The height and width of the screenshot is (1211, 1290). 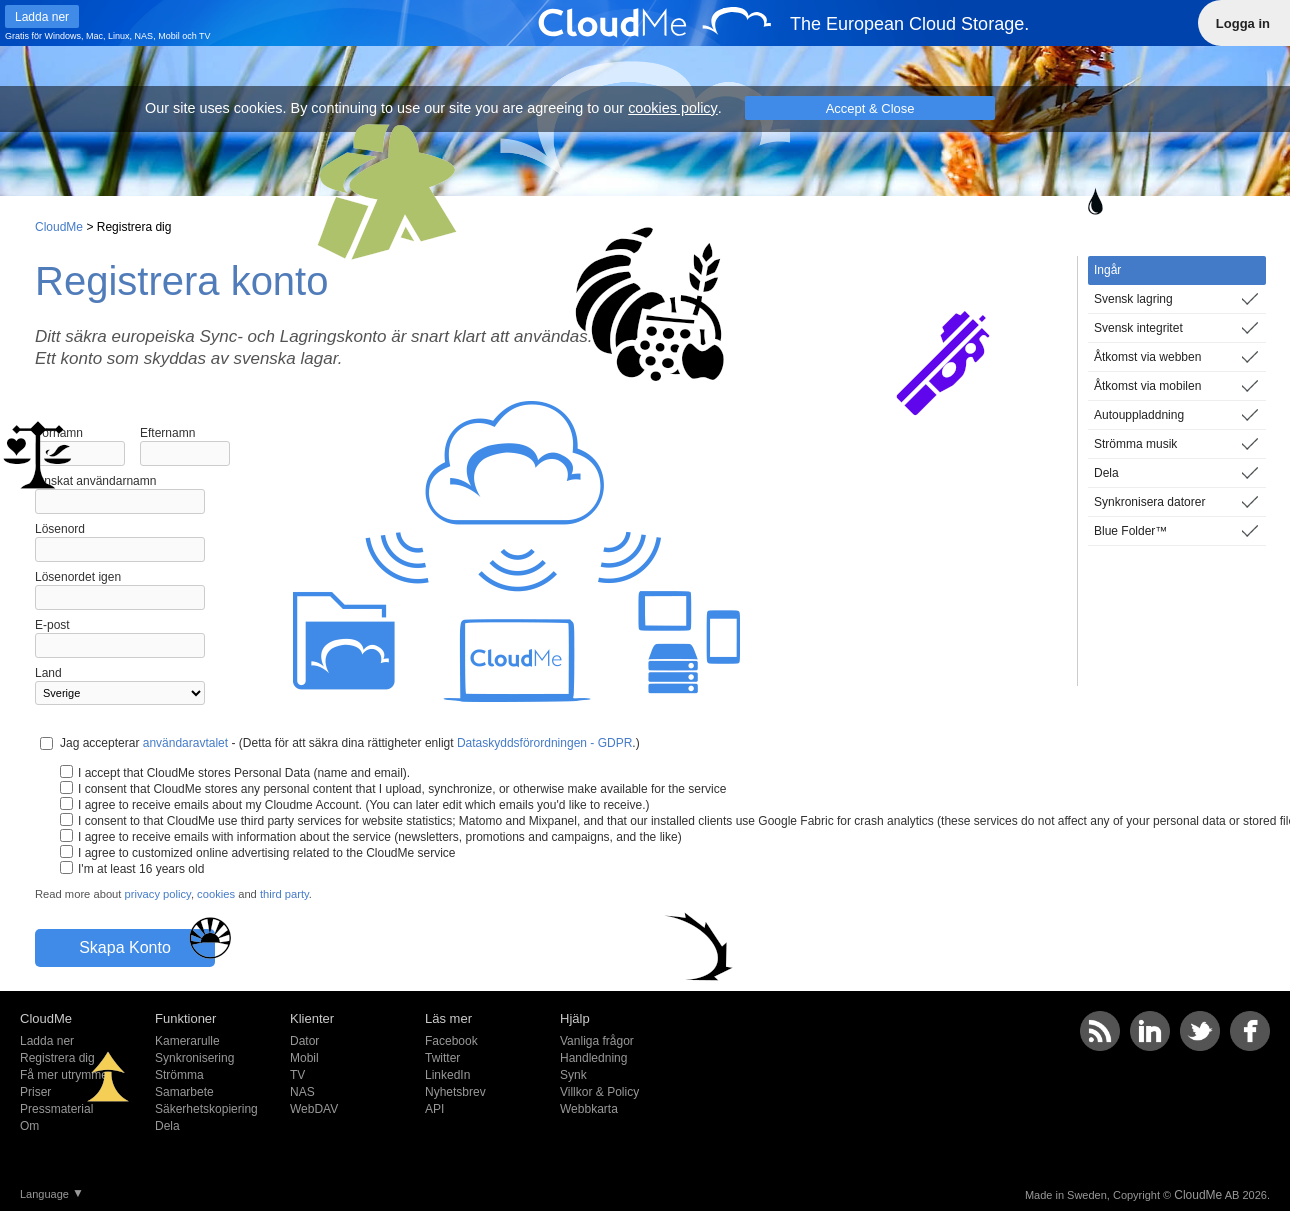 What do you see at coordinates (108, 1076) in the screenshot?
I see `view growth metrics or progress` at bounding box center [108, 1076].